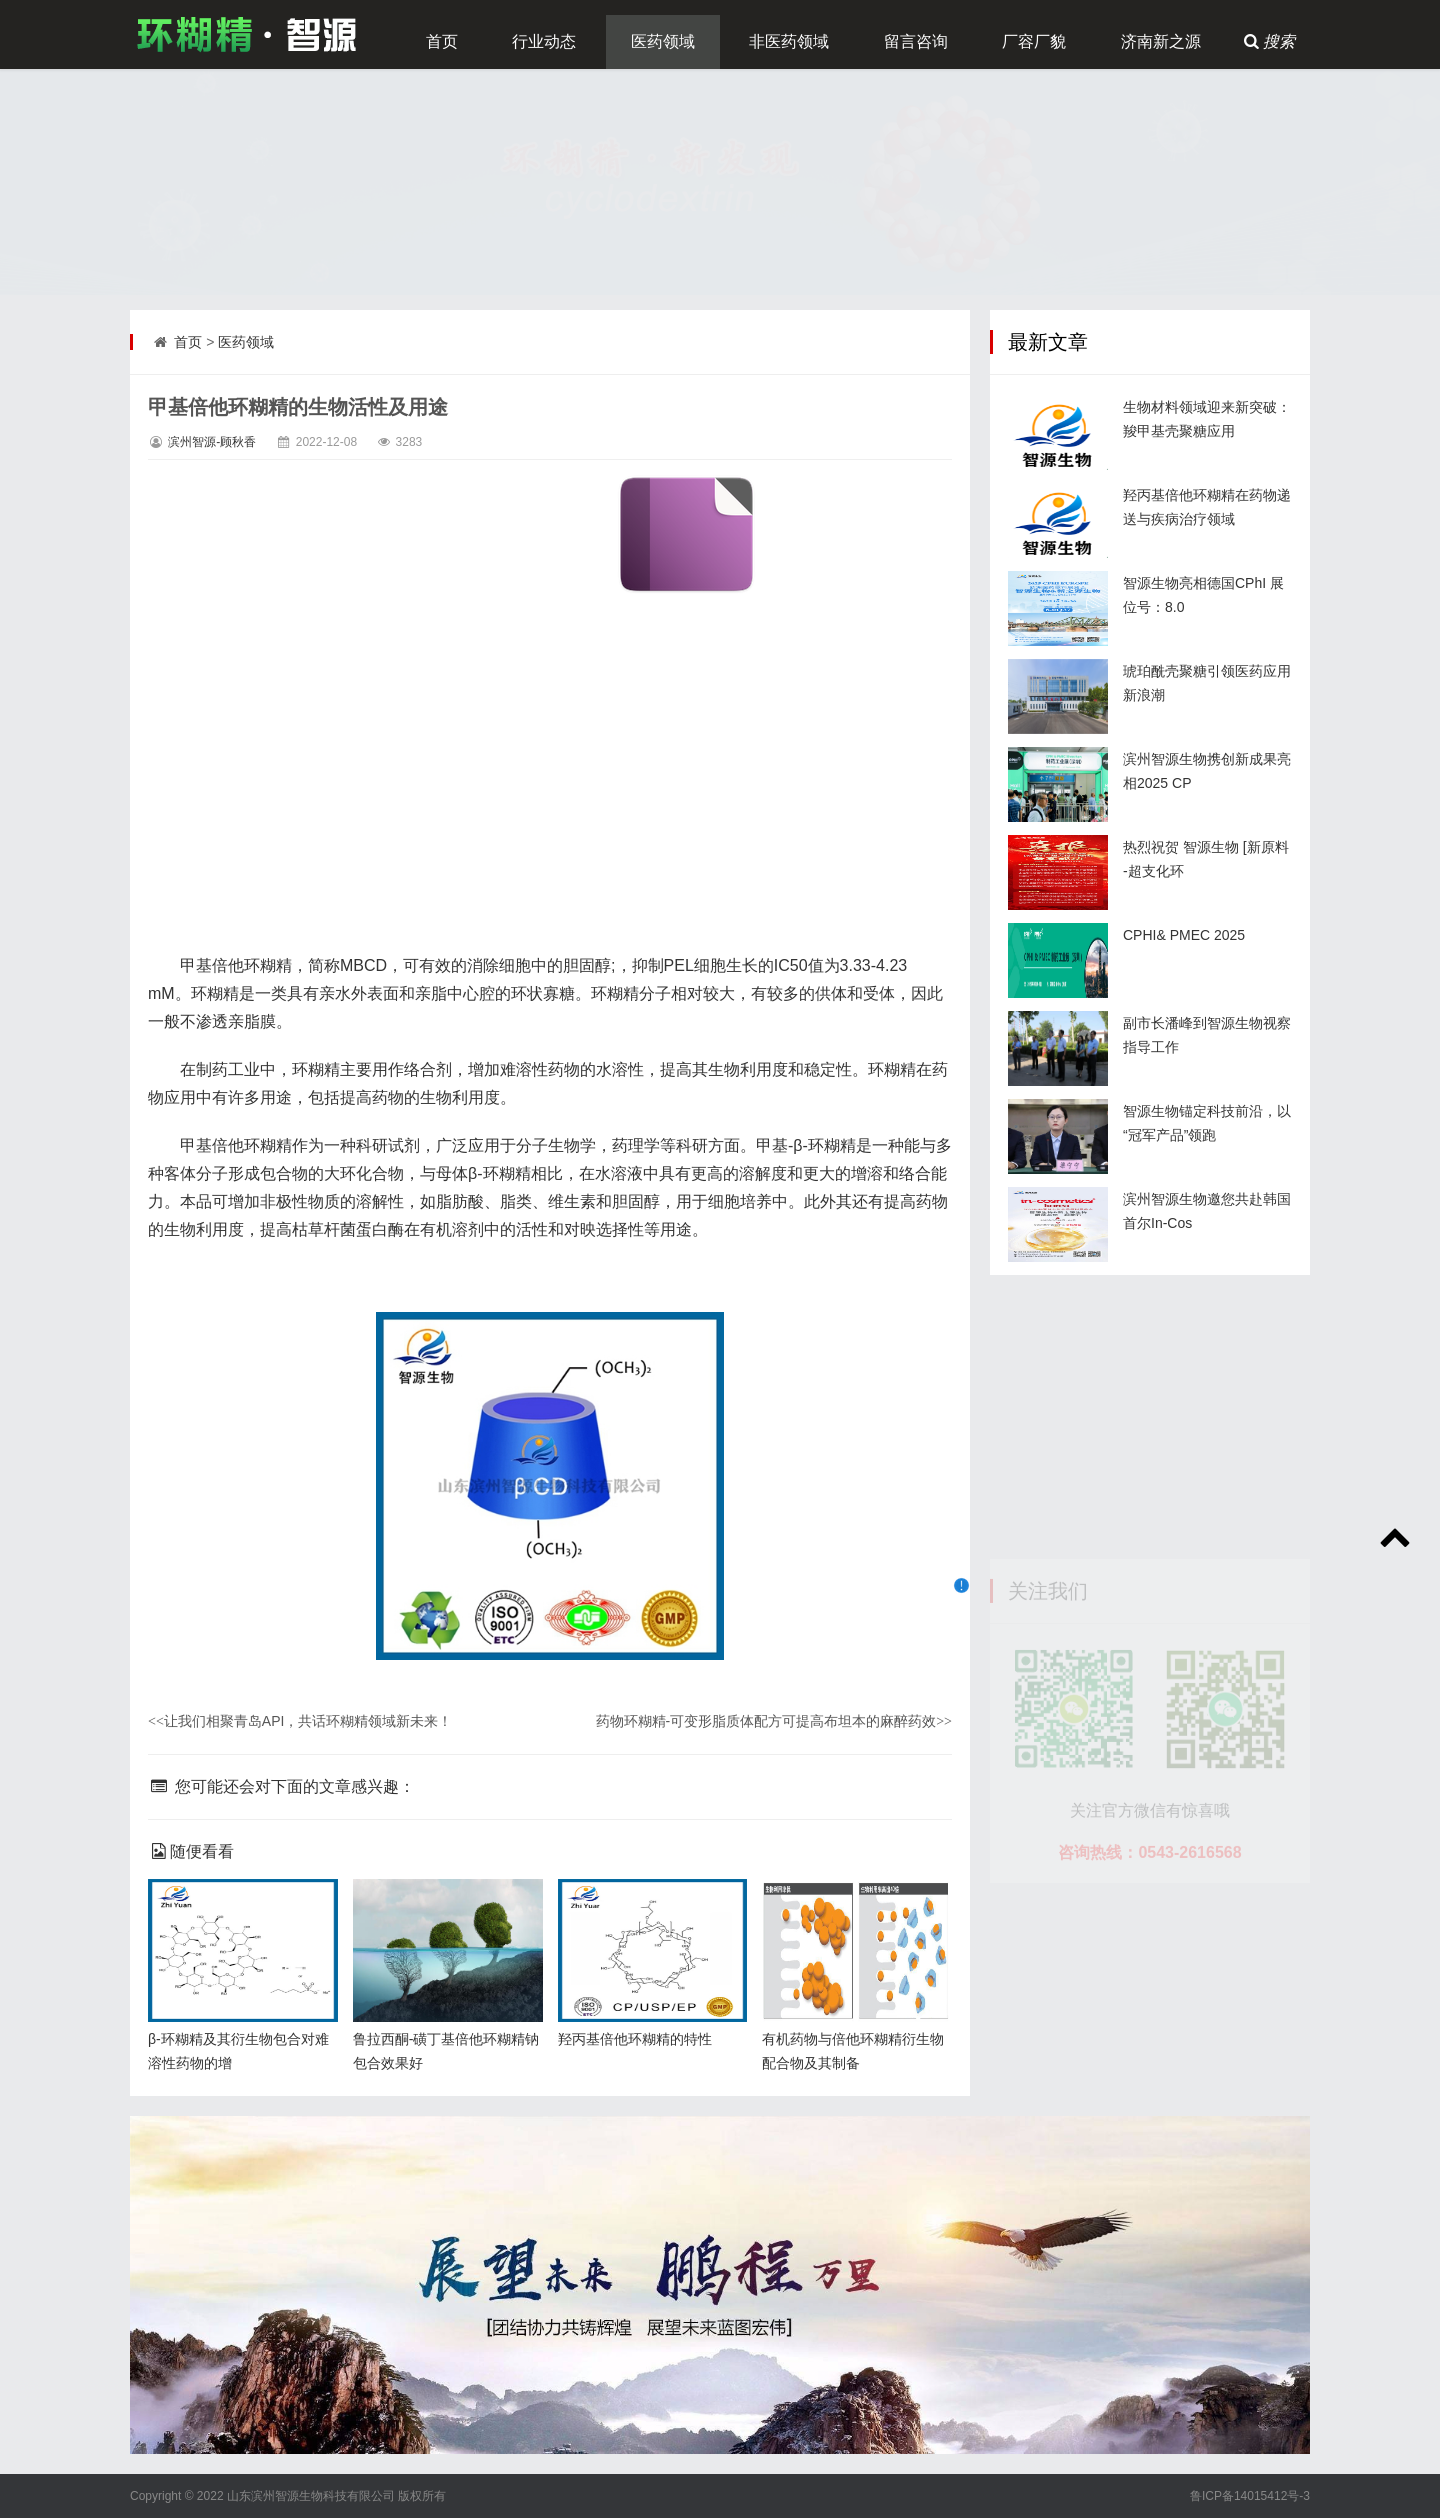  What do you see at coordinates (961, 1585) in the screenshot?
I see `mark an email as important` at bounding box center [961, 1585].